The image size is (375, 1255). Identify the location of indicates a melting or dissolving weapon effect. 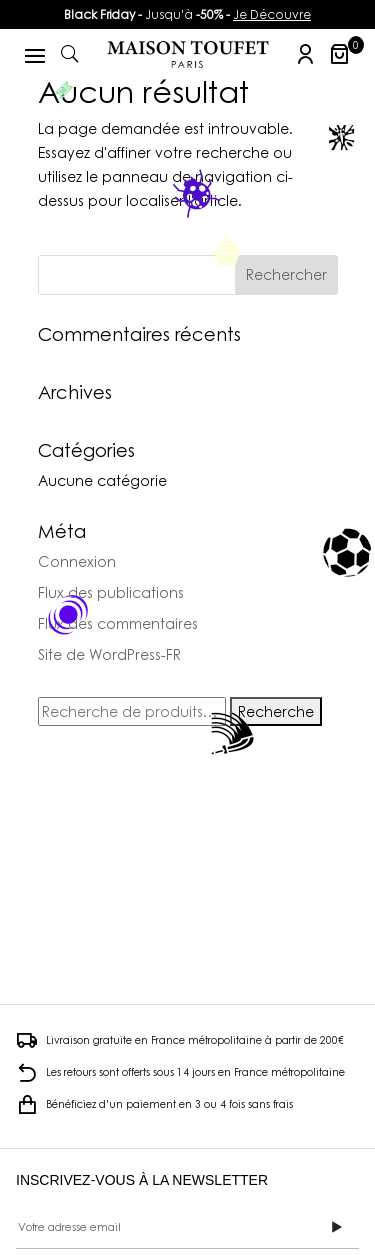
(341, 137).